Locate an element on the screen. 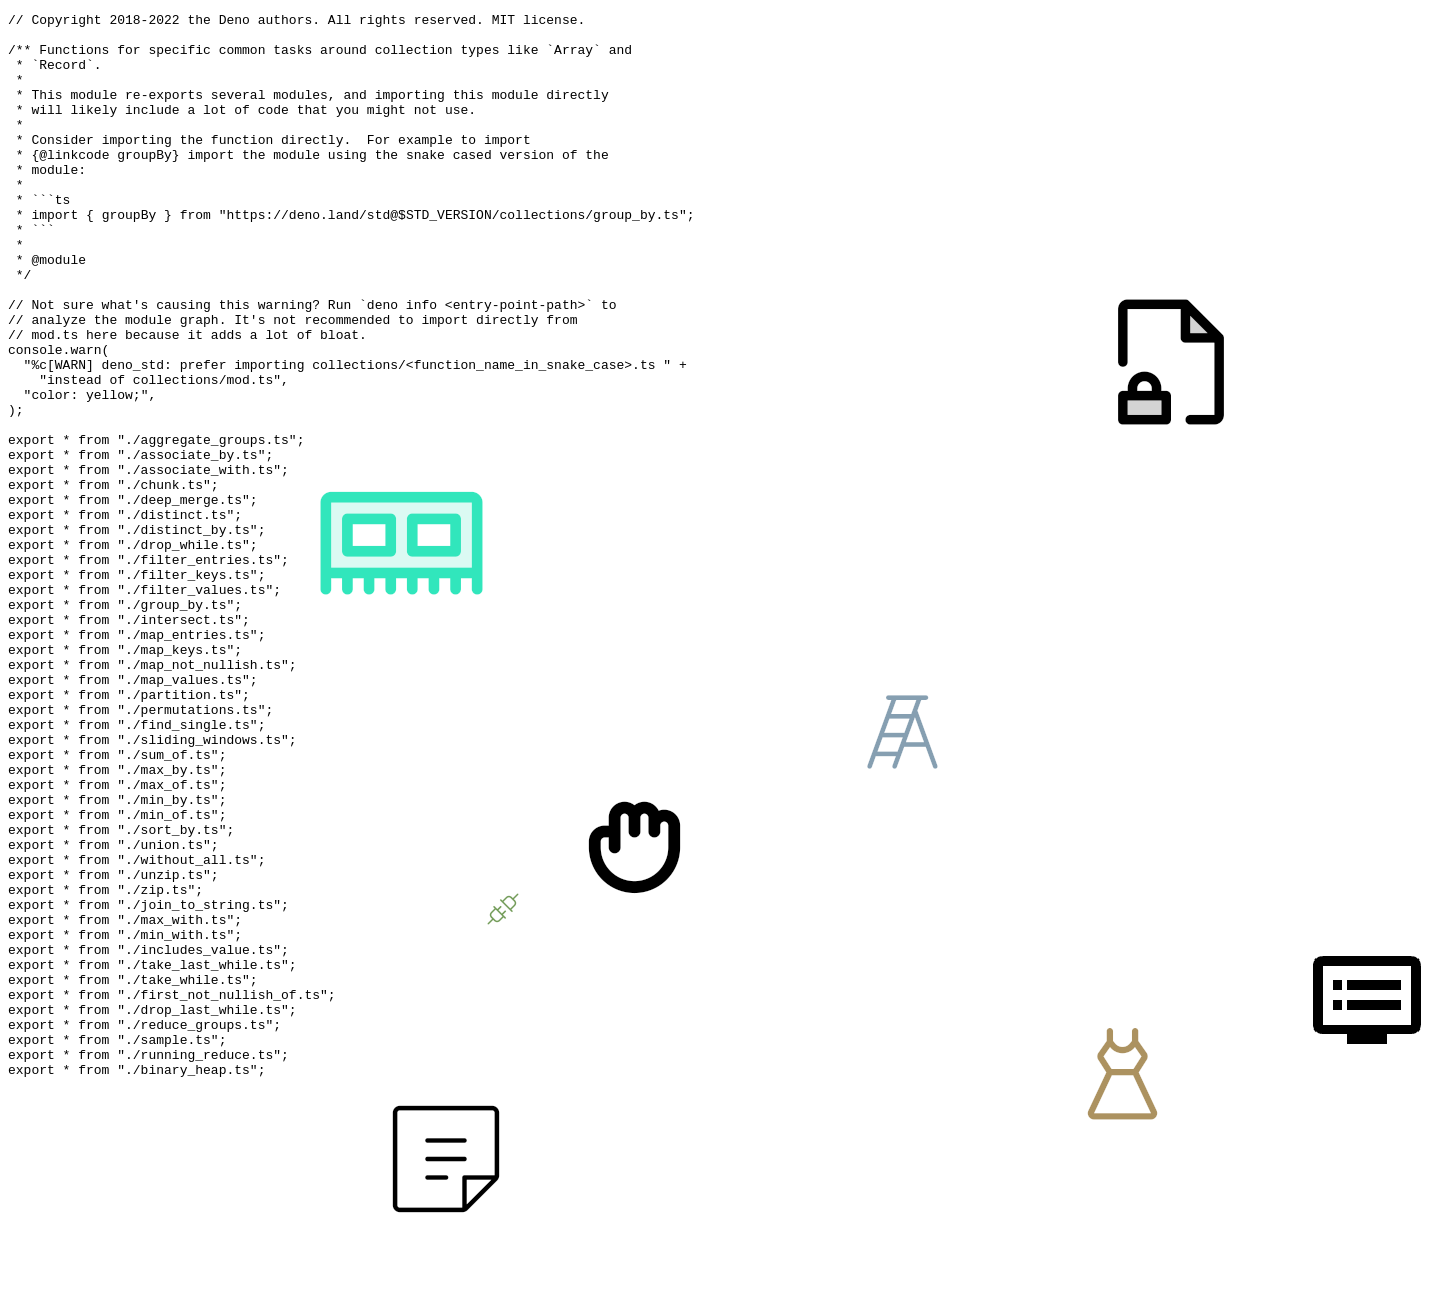  view system memory or RAM usage is located at coordinates (401, 540).